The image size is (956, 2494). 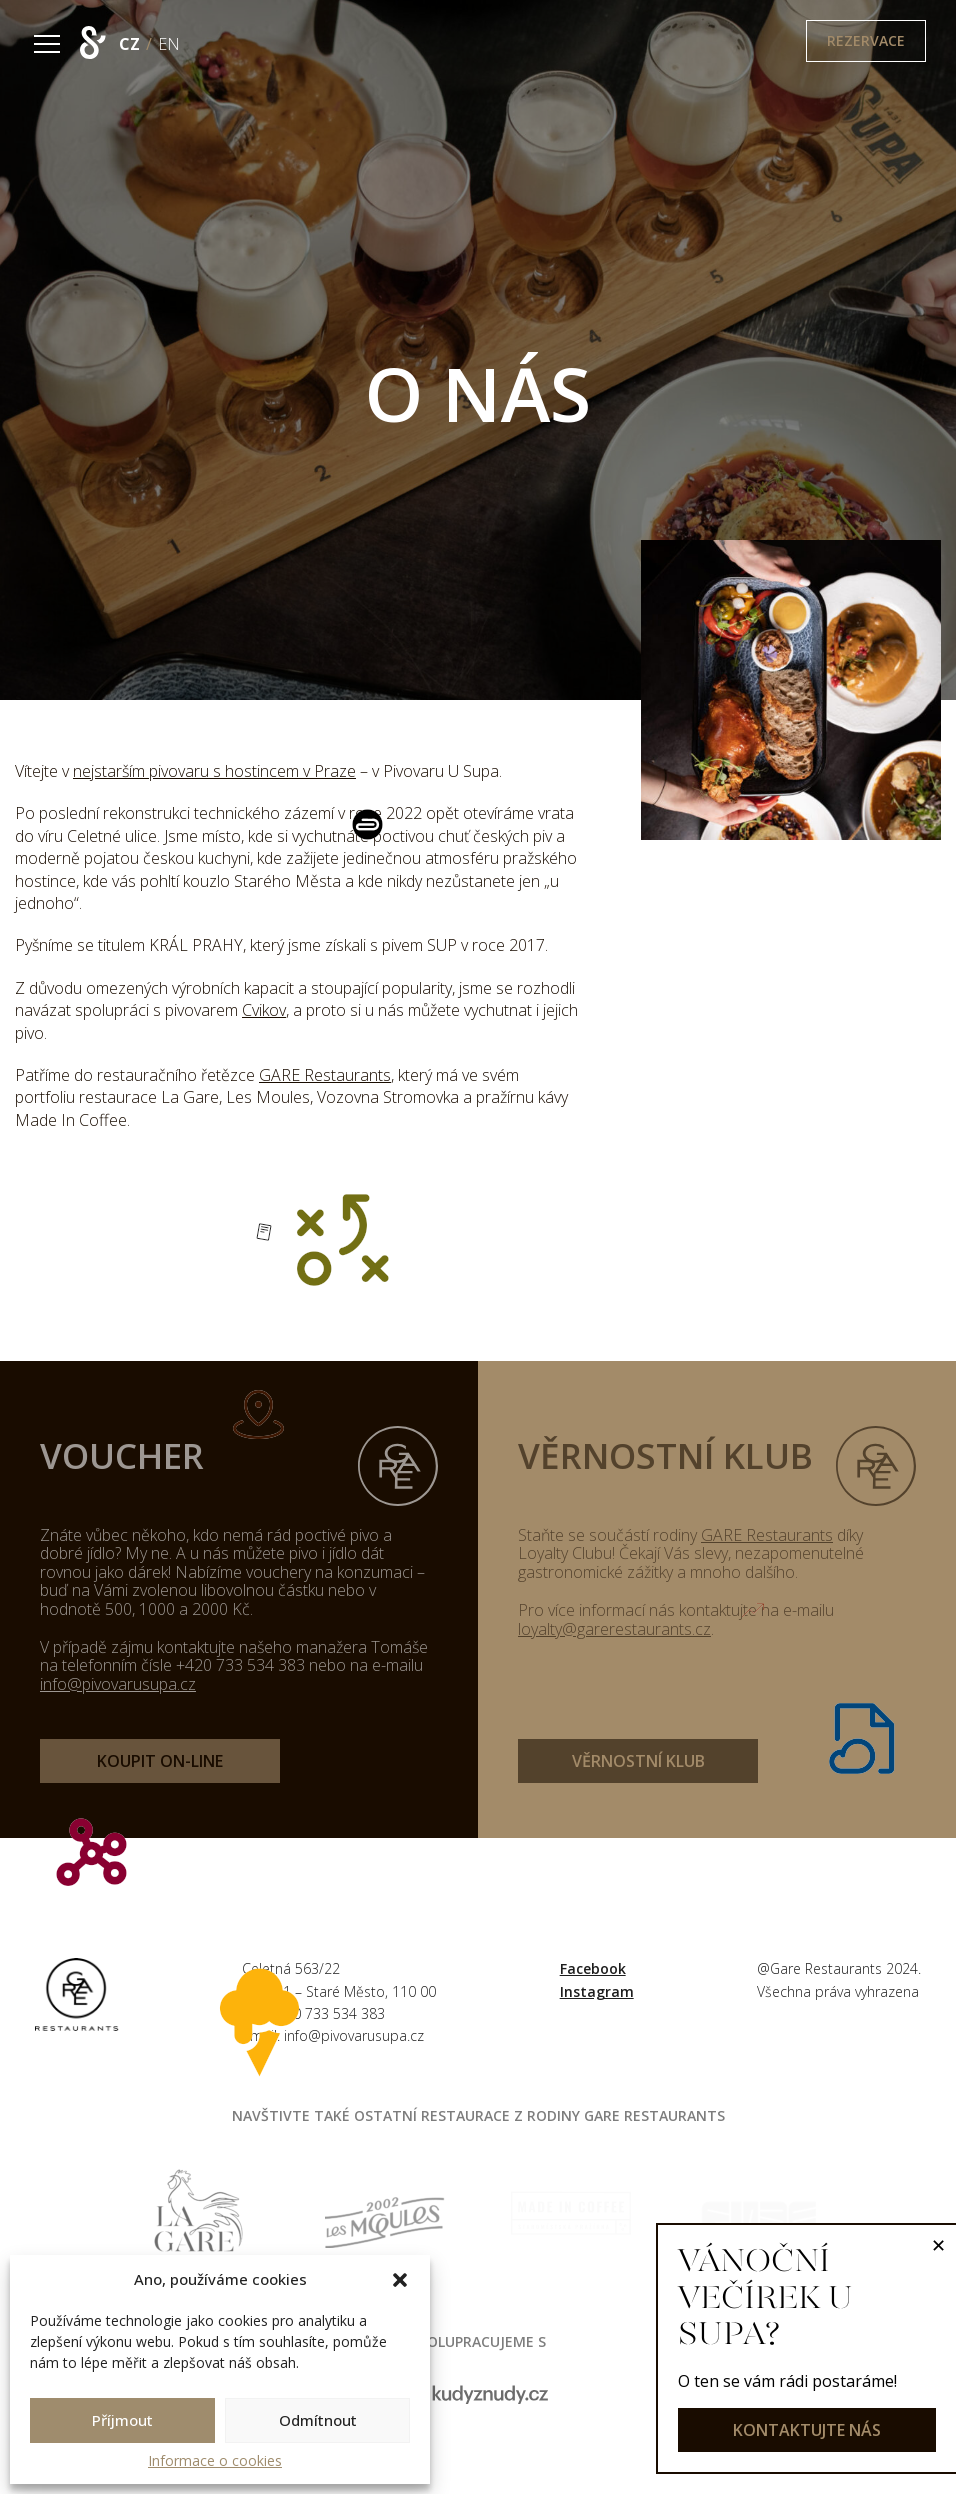 I want to click on view network or connection graph, so click(x=91, y=1853).